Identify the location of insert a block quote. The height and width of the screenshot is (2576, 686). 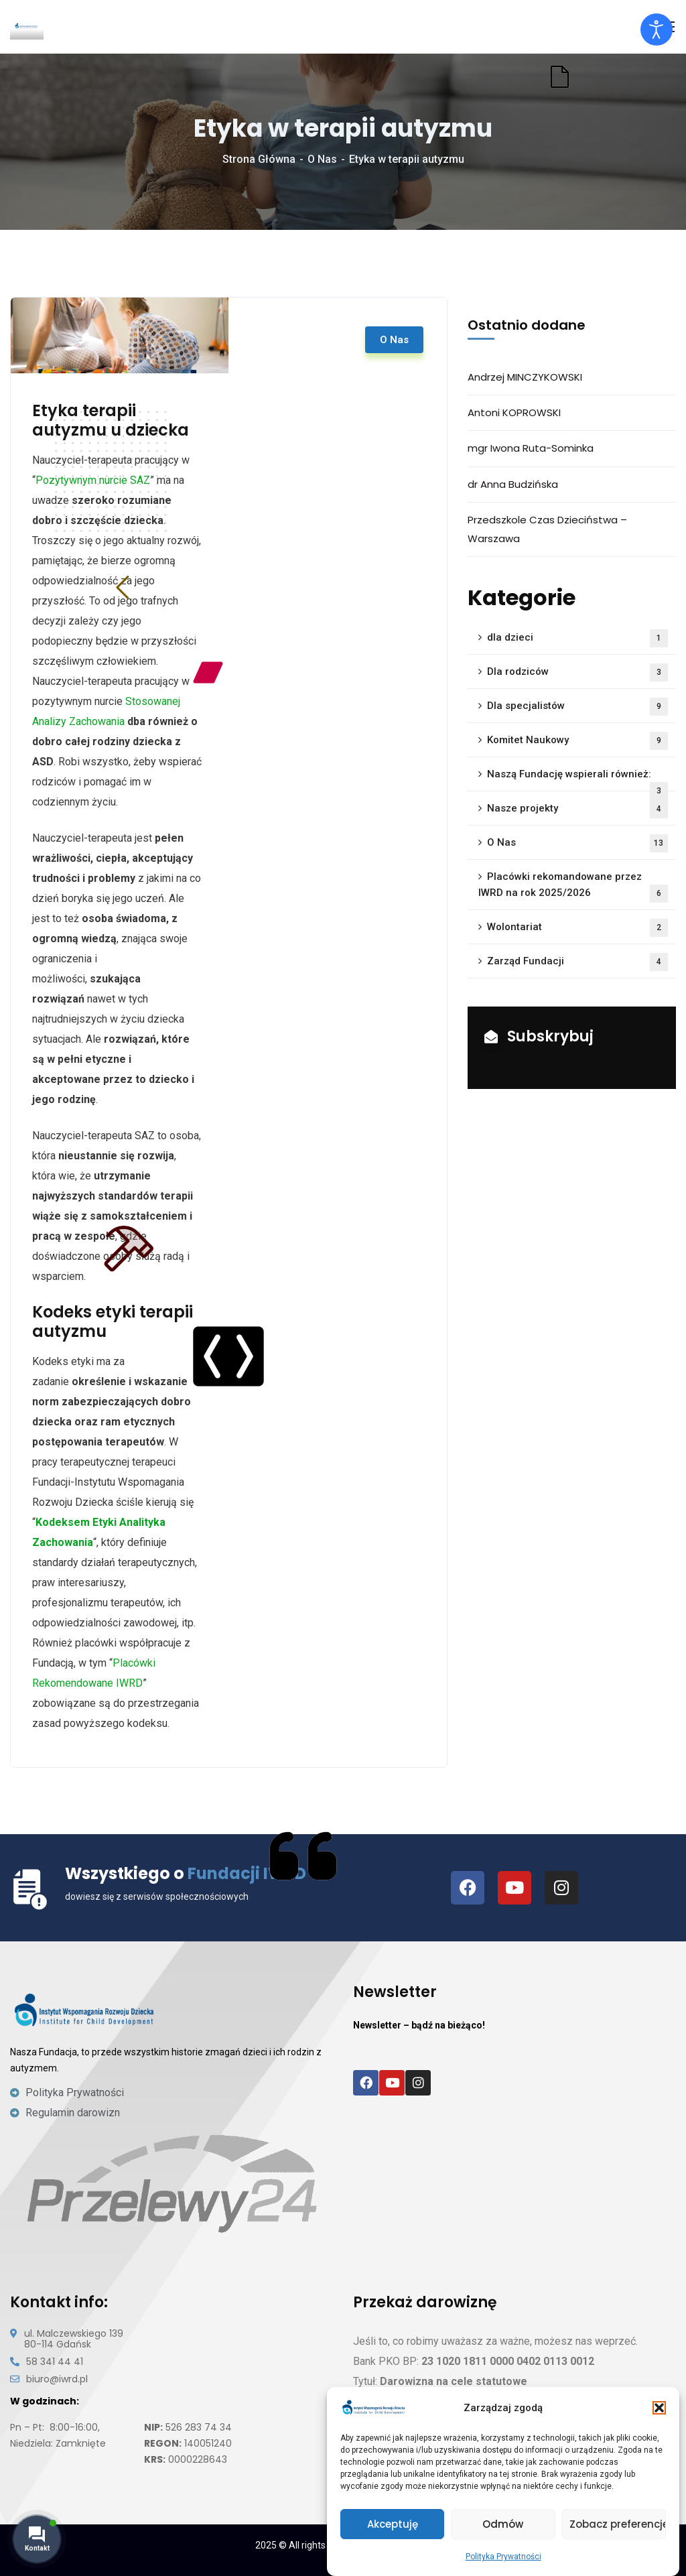
(303, 1856).